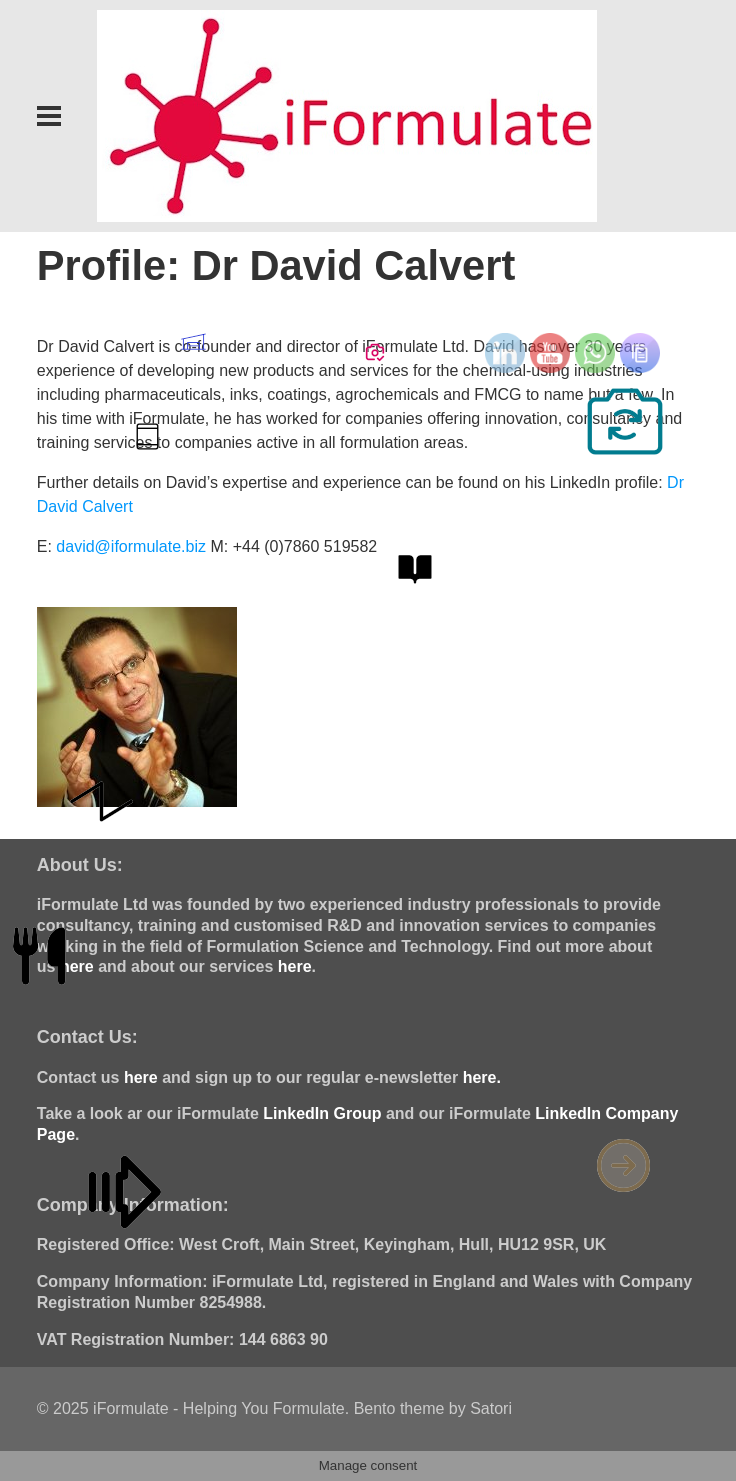 Image resolution: width=736 pixels, height=1481 pixels. What do you see at coordinates (193, 342) in the screenshot?
I see `access warehouse or storage management` at bounding box center [193, 342].